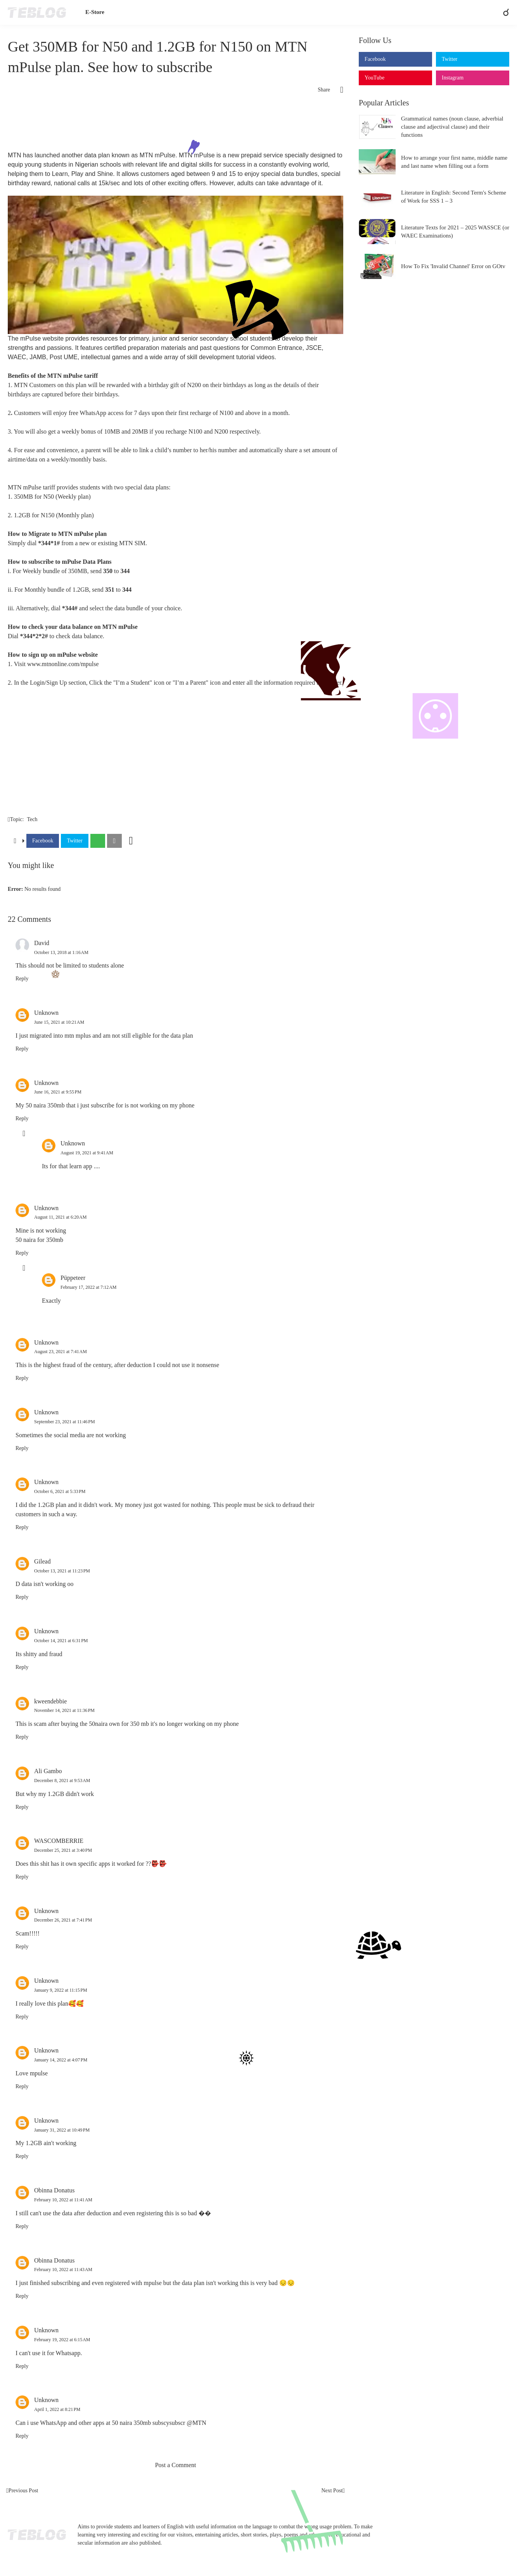 The image size is (517, 2576). What do you see at coordinates (379, 1945) in the screenshot?
I see `indicates slow speed or processing mode` at bounding box center [379, 1945].